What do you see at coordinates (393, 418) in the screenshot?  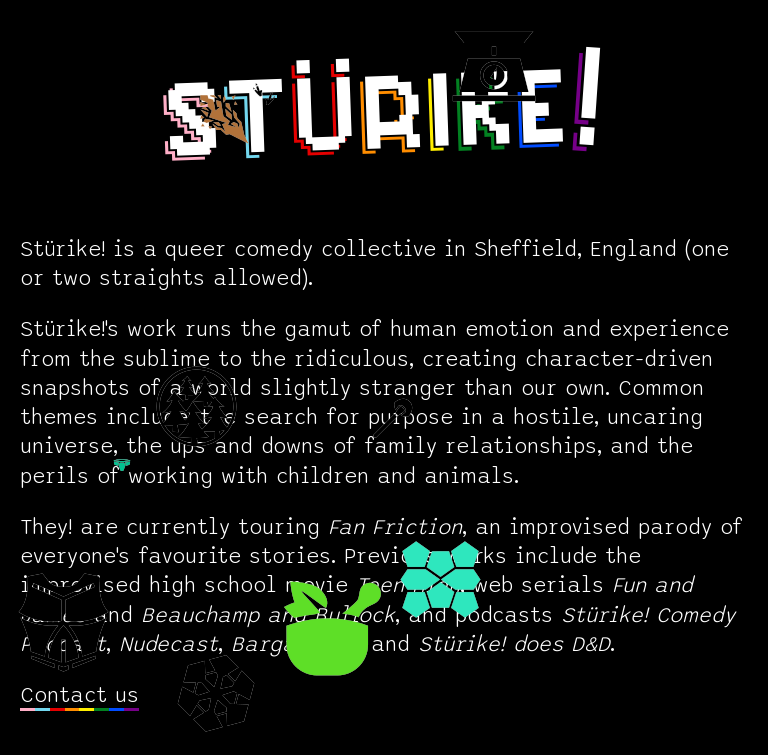 I see `dental examination tool icon` at bounding box center [393, 418].